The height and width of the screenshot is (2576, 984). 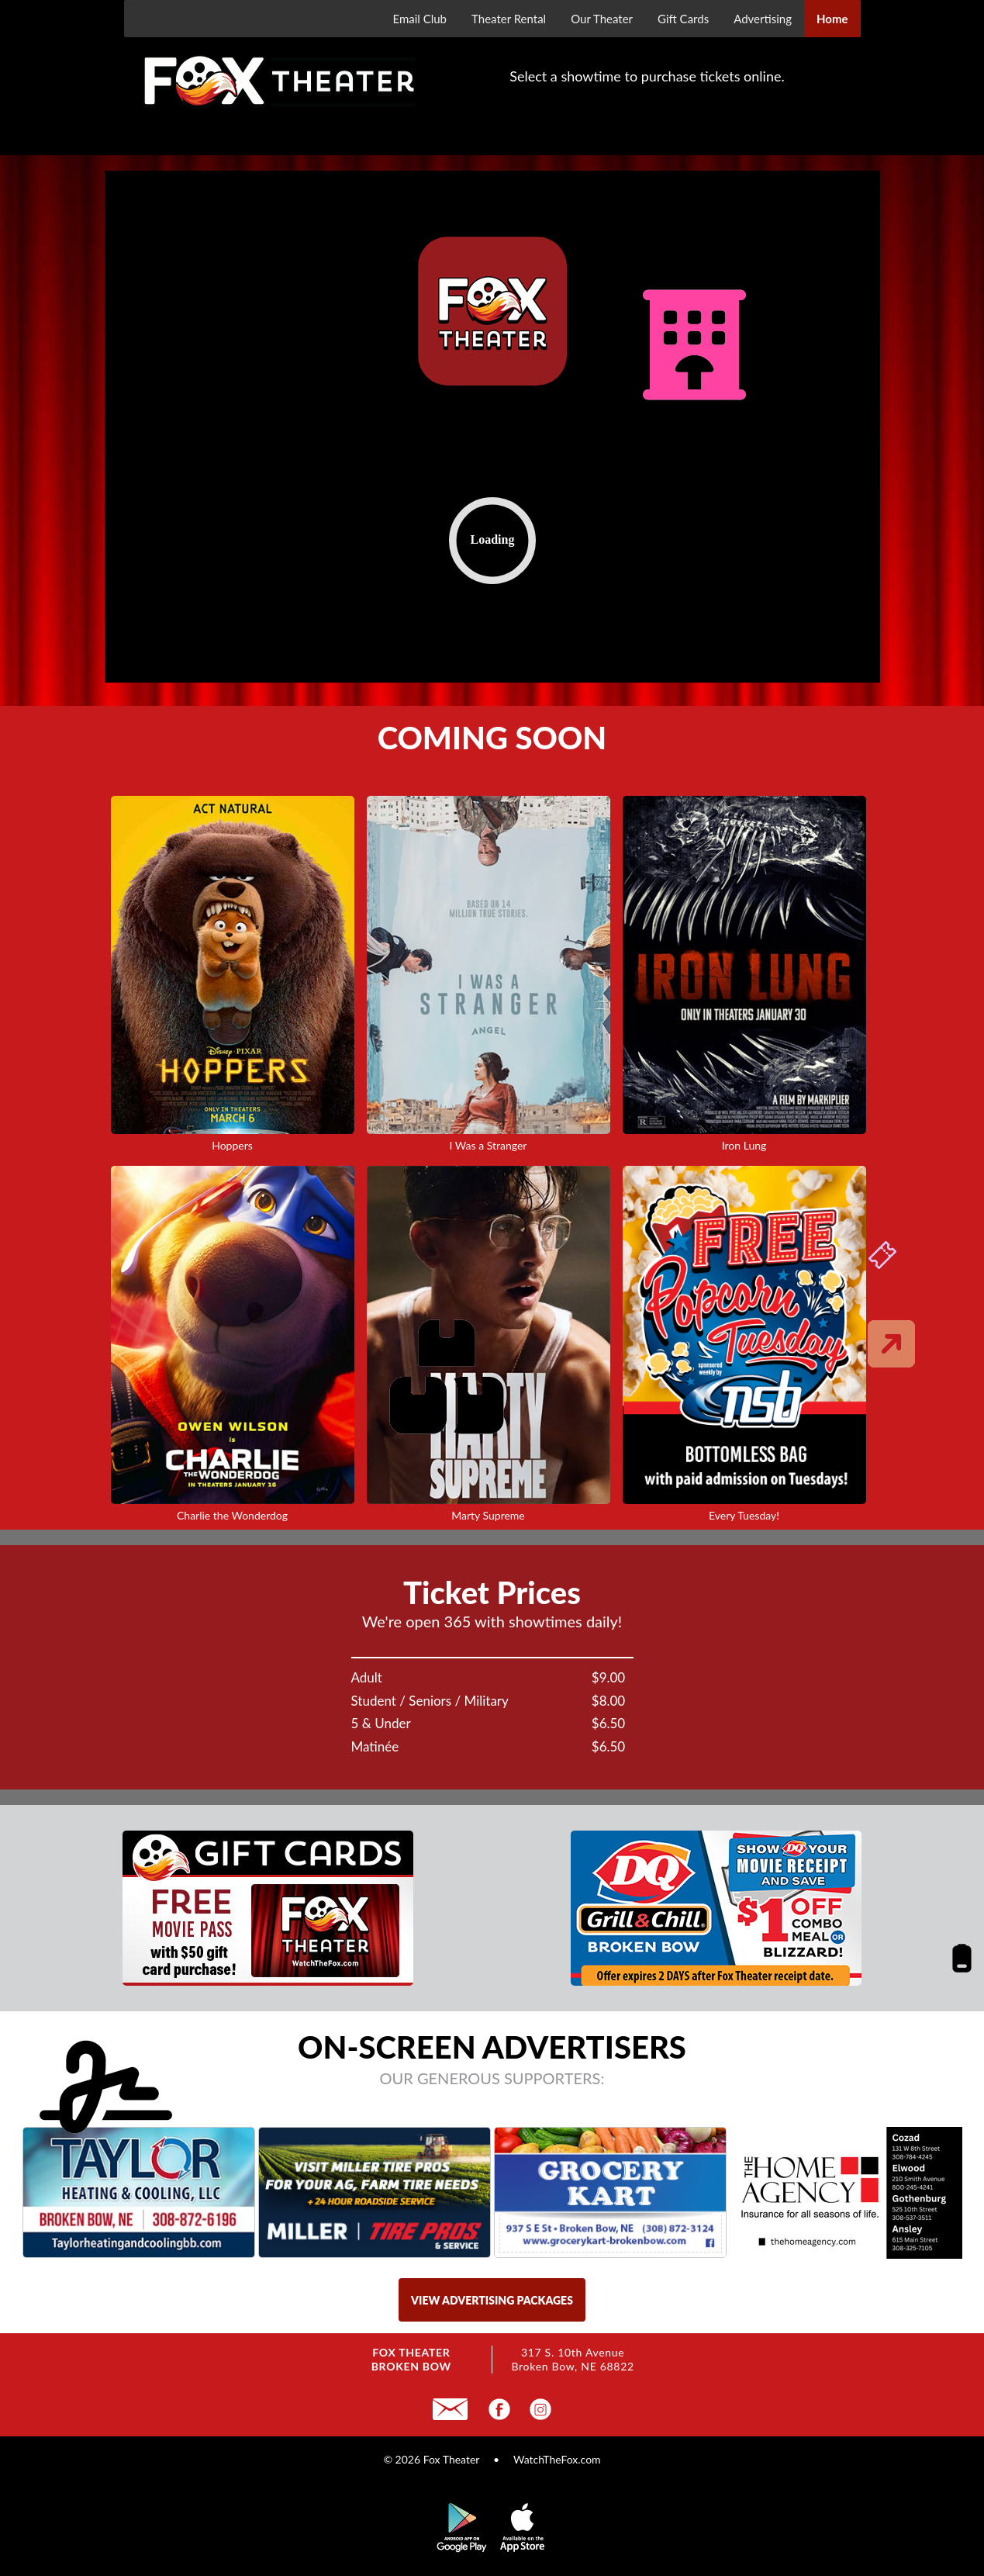 What do you see at coordinates (882, 1255) in the screenshot?
I see `view your tickets or passes` at bounding box center [882, 1255].